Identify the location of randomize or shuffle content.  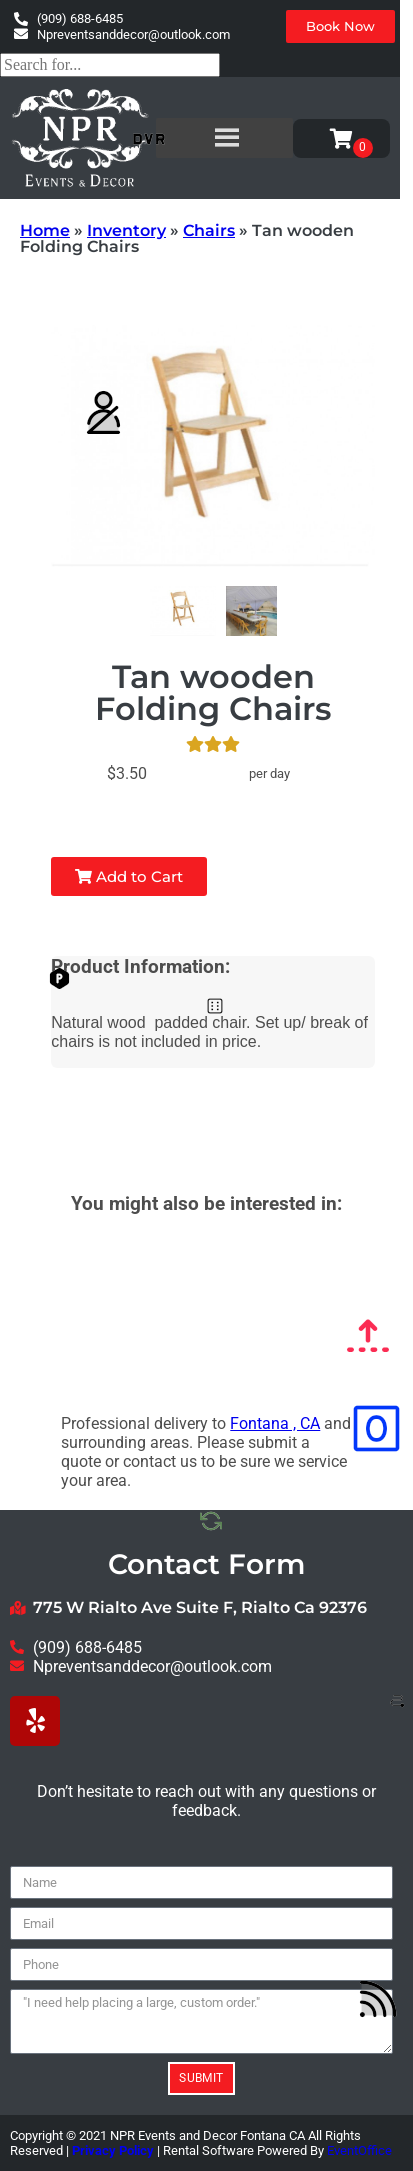
(215, 1006).